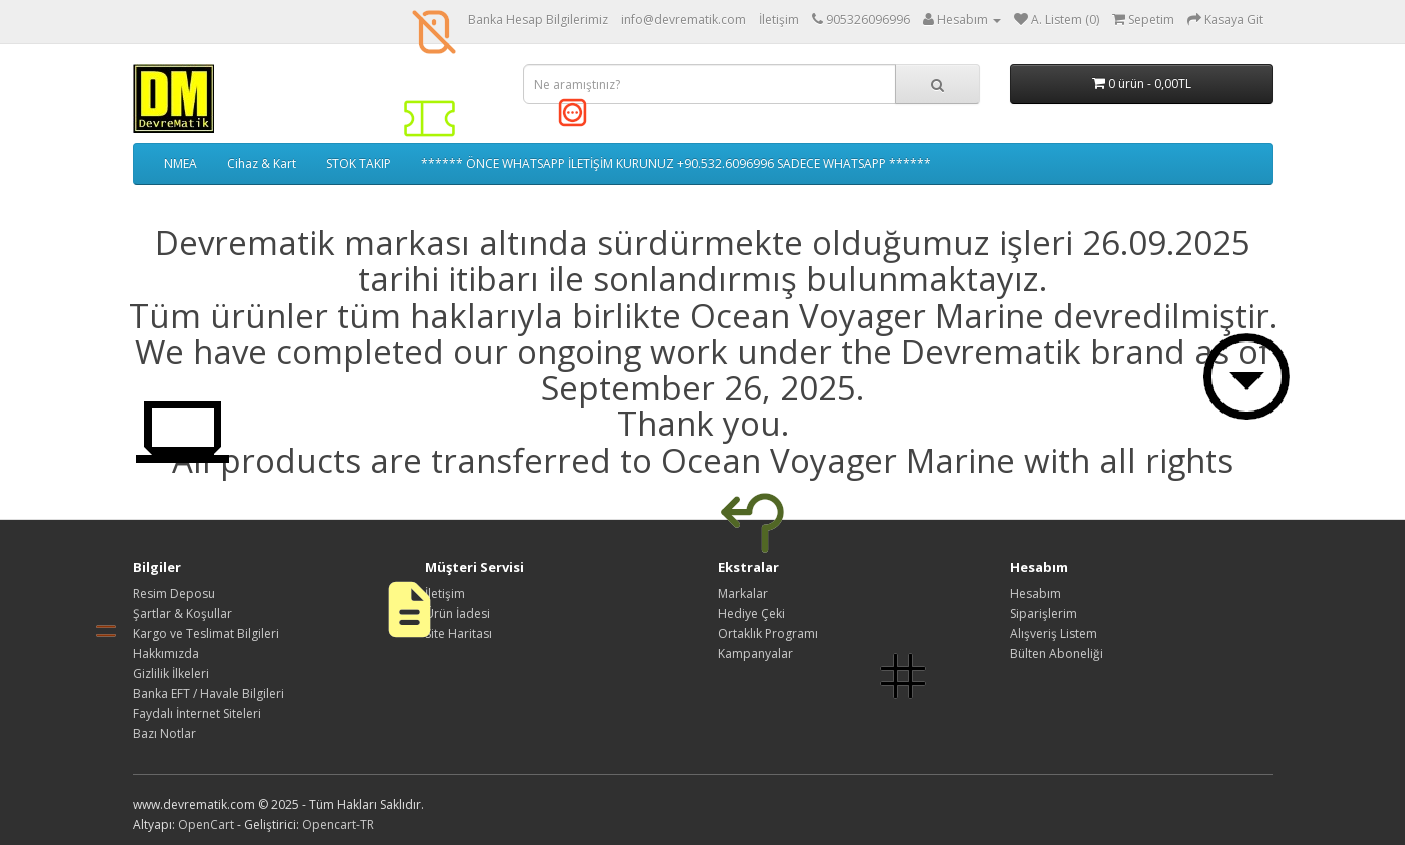 The image size is (1405, 845). What do you see at coordinates (182, 431) in the screenshot?
I see `access desktop or computer settings` at bounding box center [182, 431].